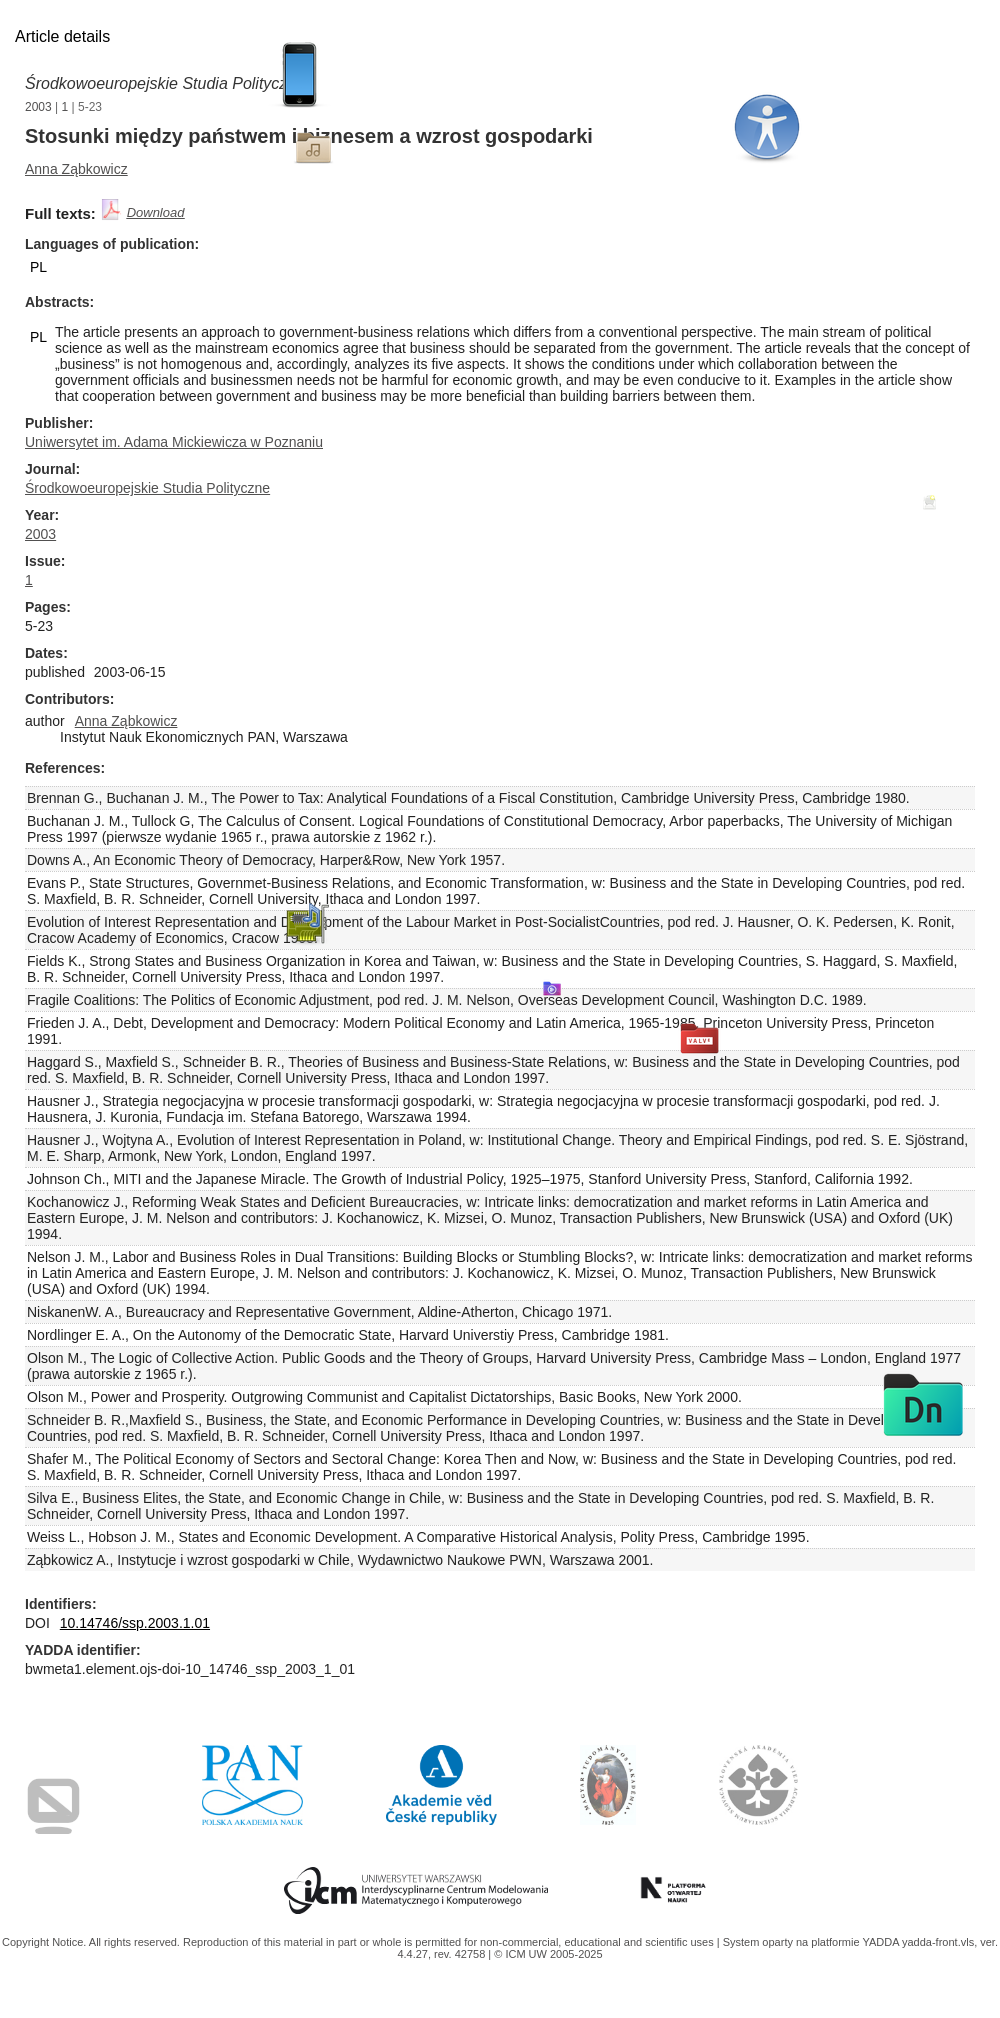 The width and height of the screenshot is (1000, 2018). I want to click on indicates a connected iPhone device, so click(299, 74).